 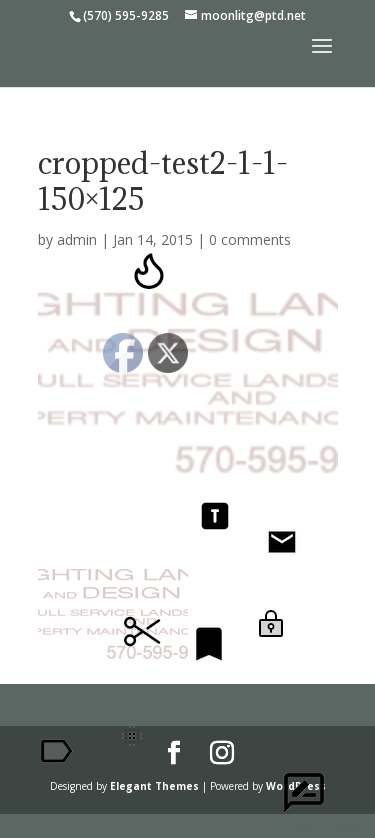 What do you see at coordinates (215, 516) in the screenshot?
I see `text formatting or typography tool` at bounding box center [215, 516].